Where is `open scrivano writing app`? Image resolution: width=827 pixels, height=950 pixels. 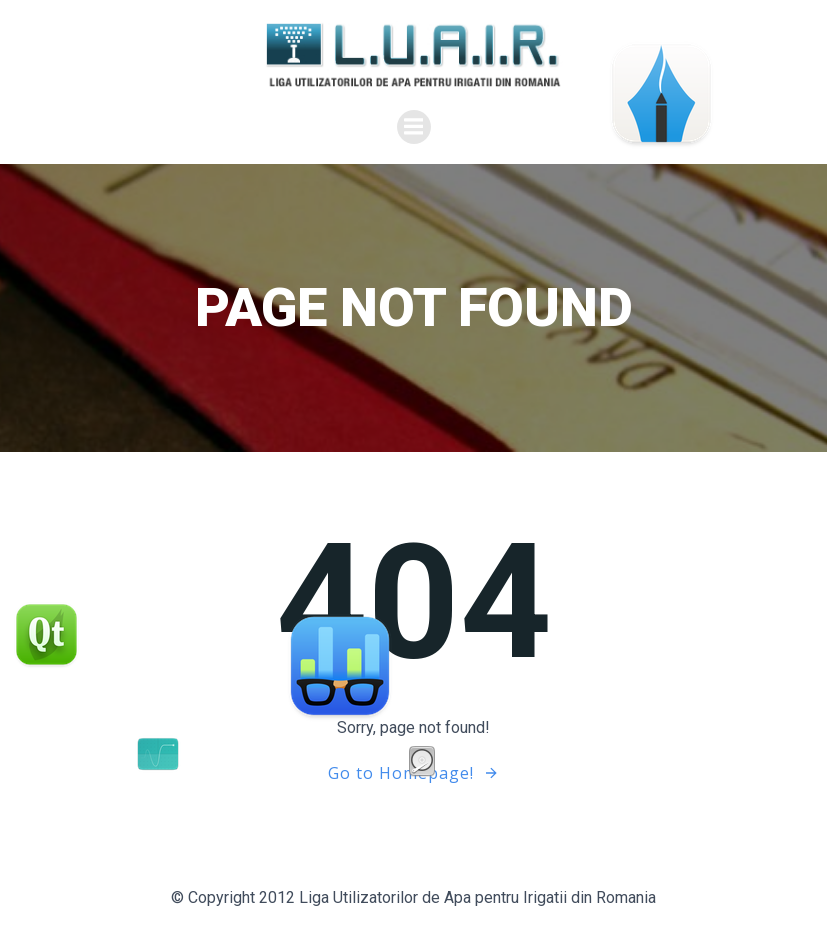 open scrivano writing app is located at coordinates (661, 93).